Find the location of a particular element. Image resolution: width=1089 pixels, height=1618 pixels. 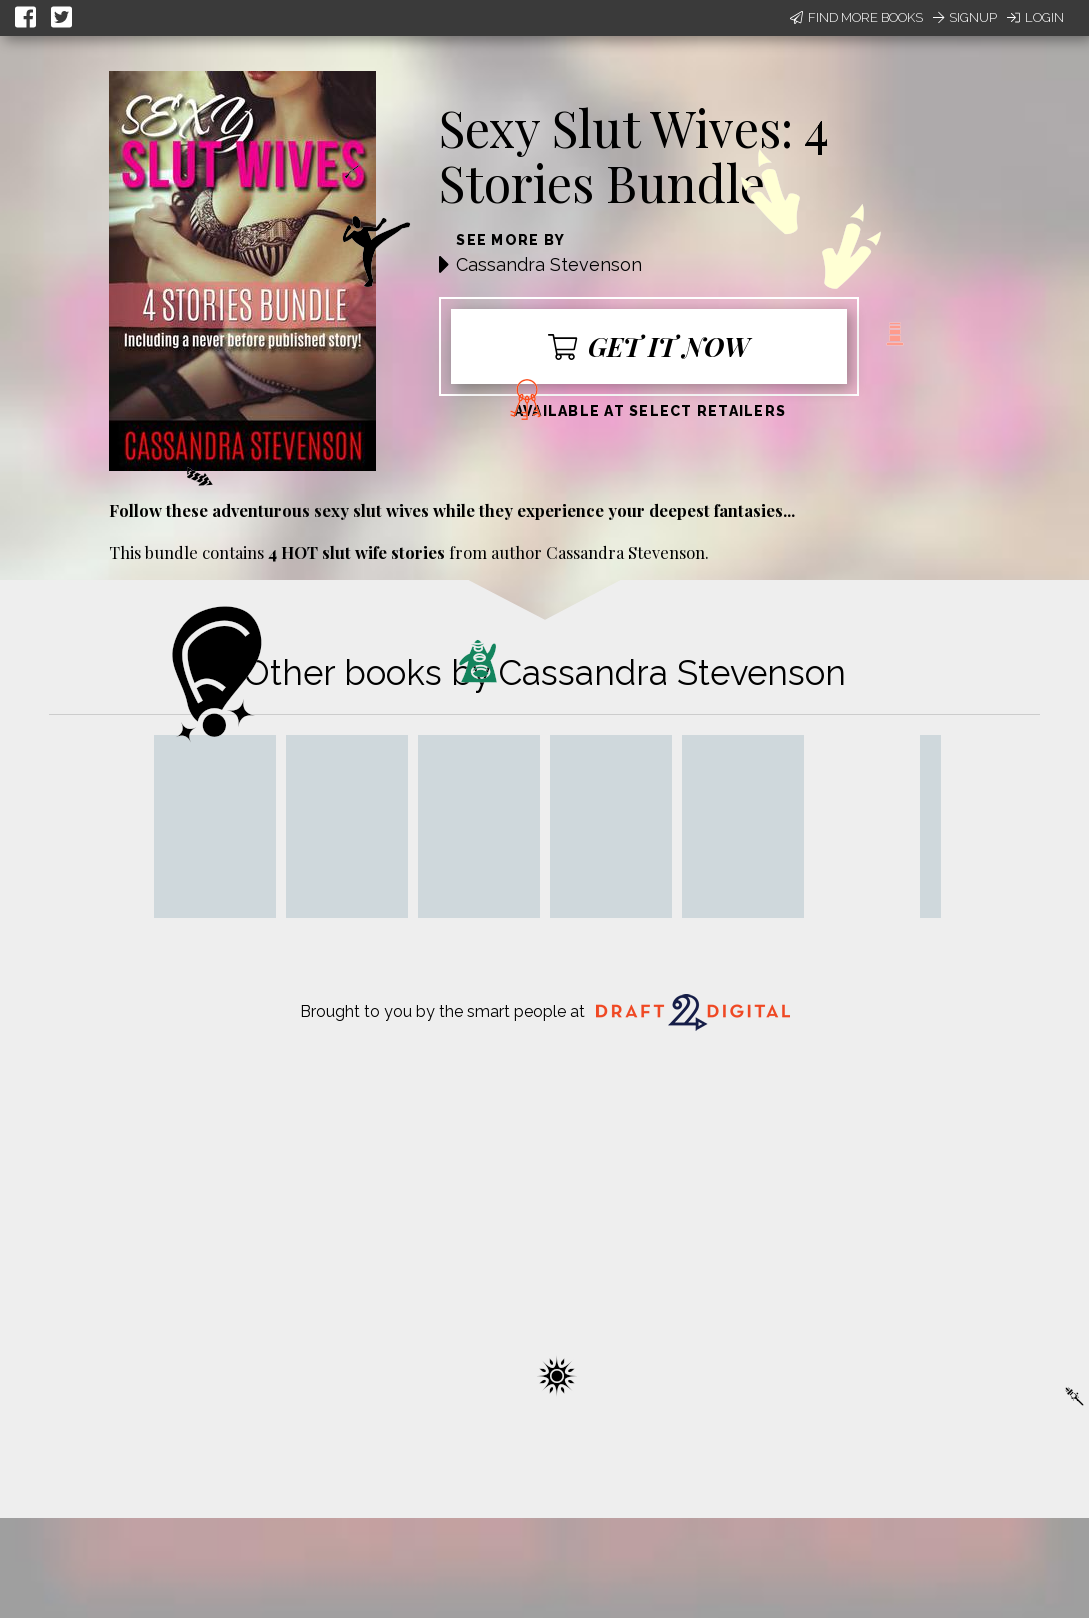

select rifle weapon in game inventory is located at coordinates (352, 171).